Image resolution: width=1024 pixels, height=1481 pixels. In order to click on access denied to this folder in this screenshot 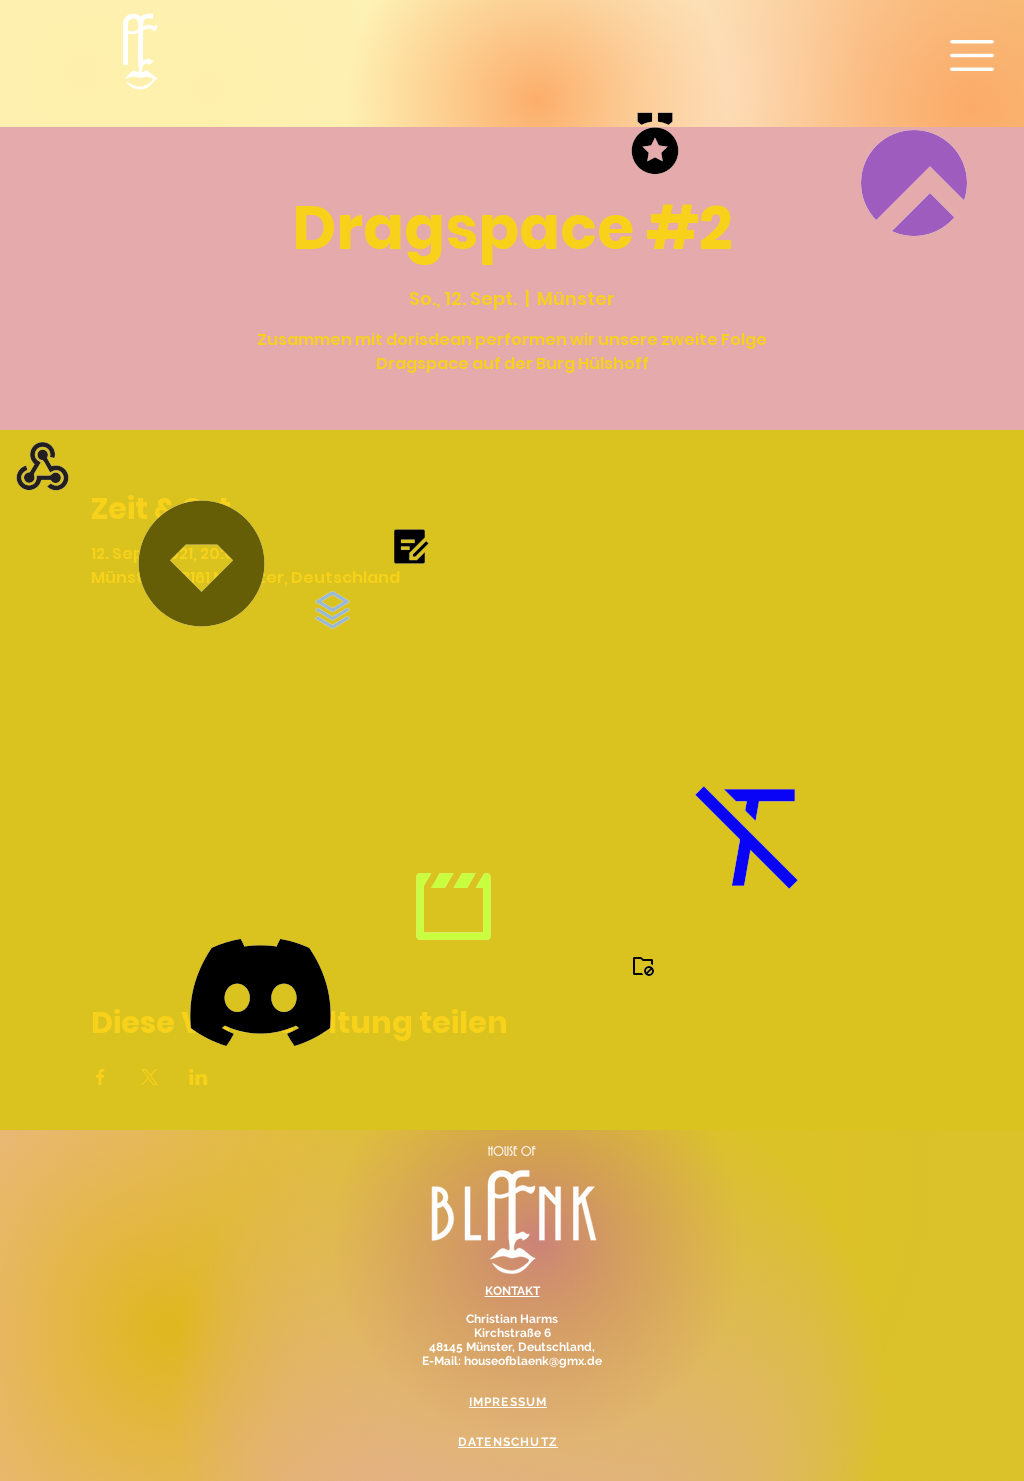, I will do `click(643, 966)`.